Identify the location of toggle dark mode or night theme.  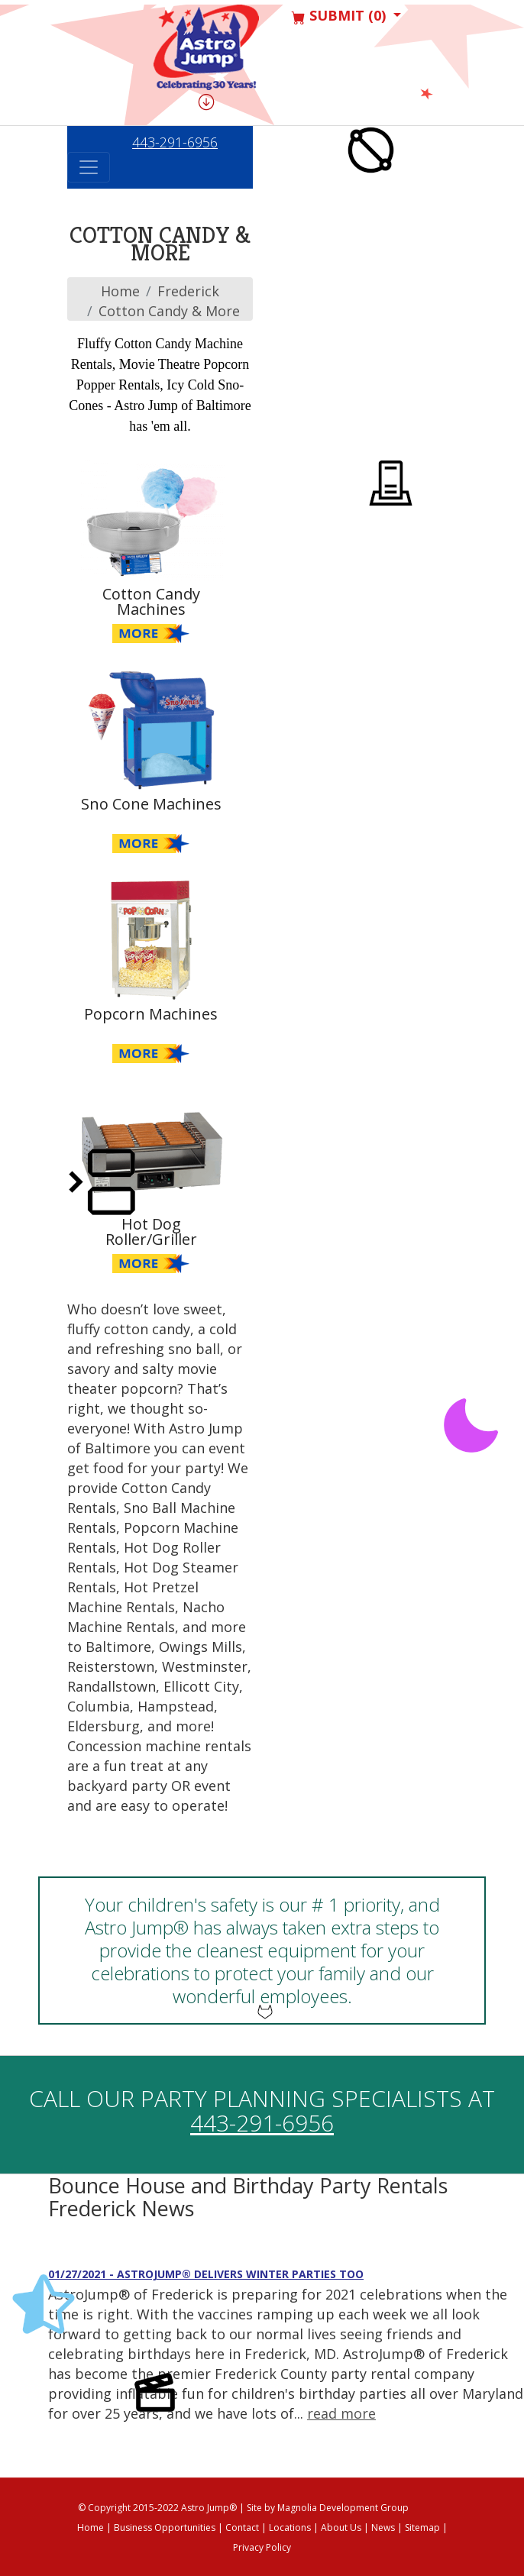
(469, 1427).